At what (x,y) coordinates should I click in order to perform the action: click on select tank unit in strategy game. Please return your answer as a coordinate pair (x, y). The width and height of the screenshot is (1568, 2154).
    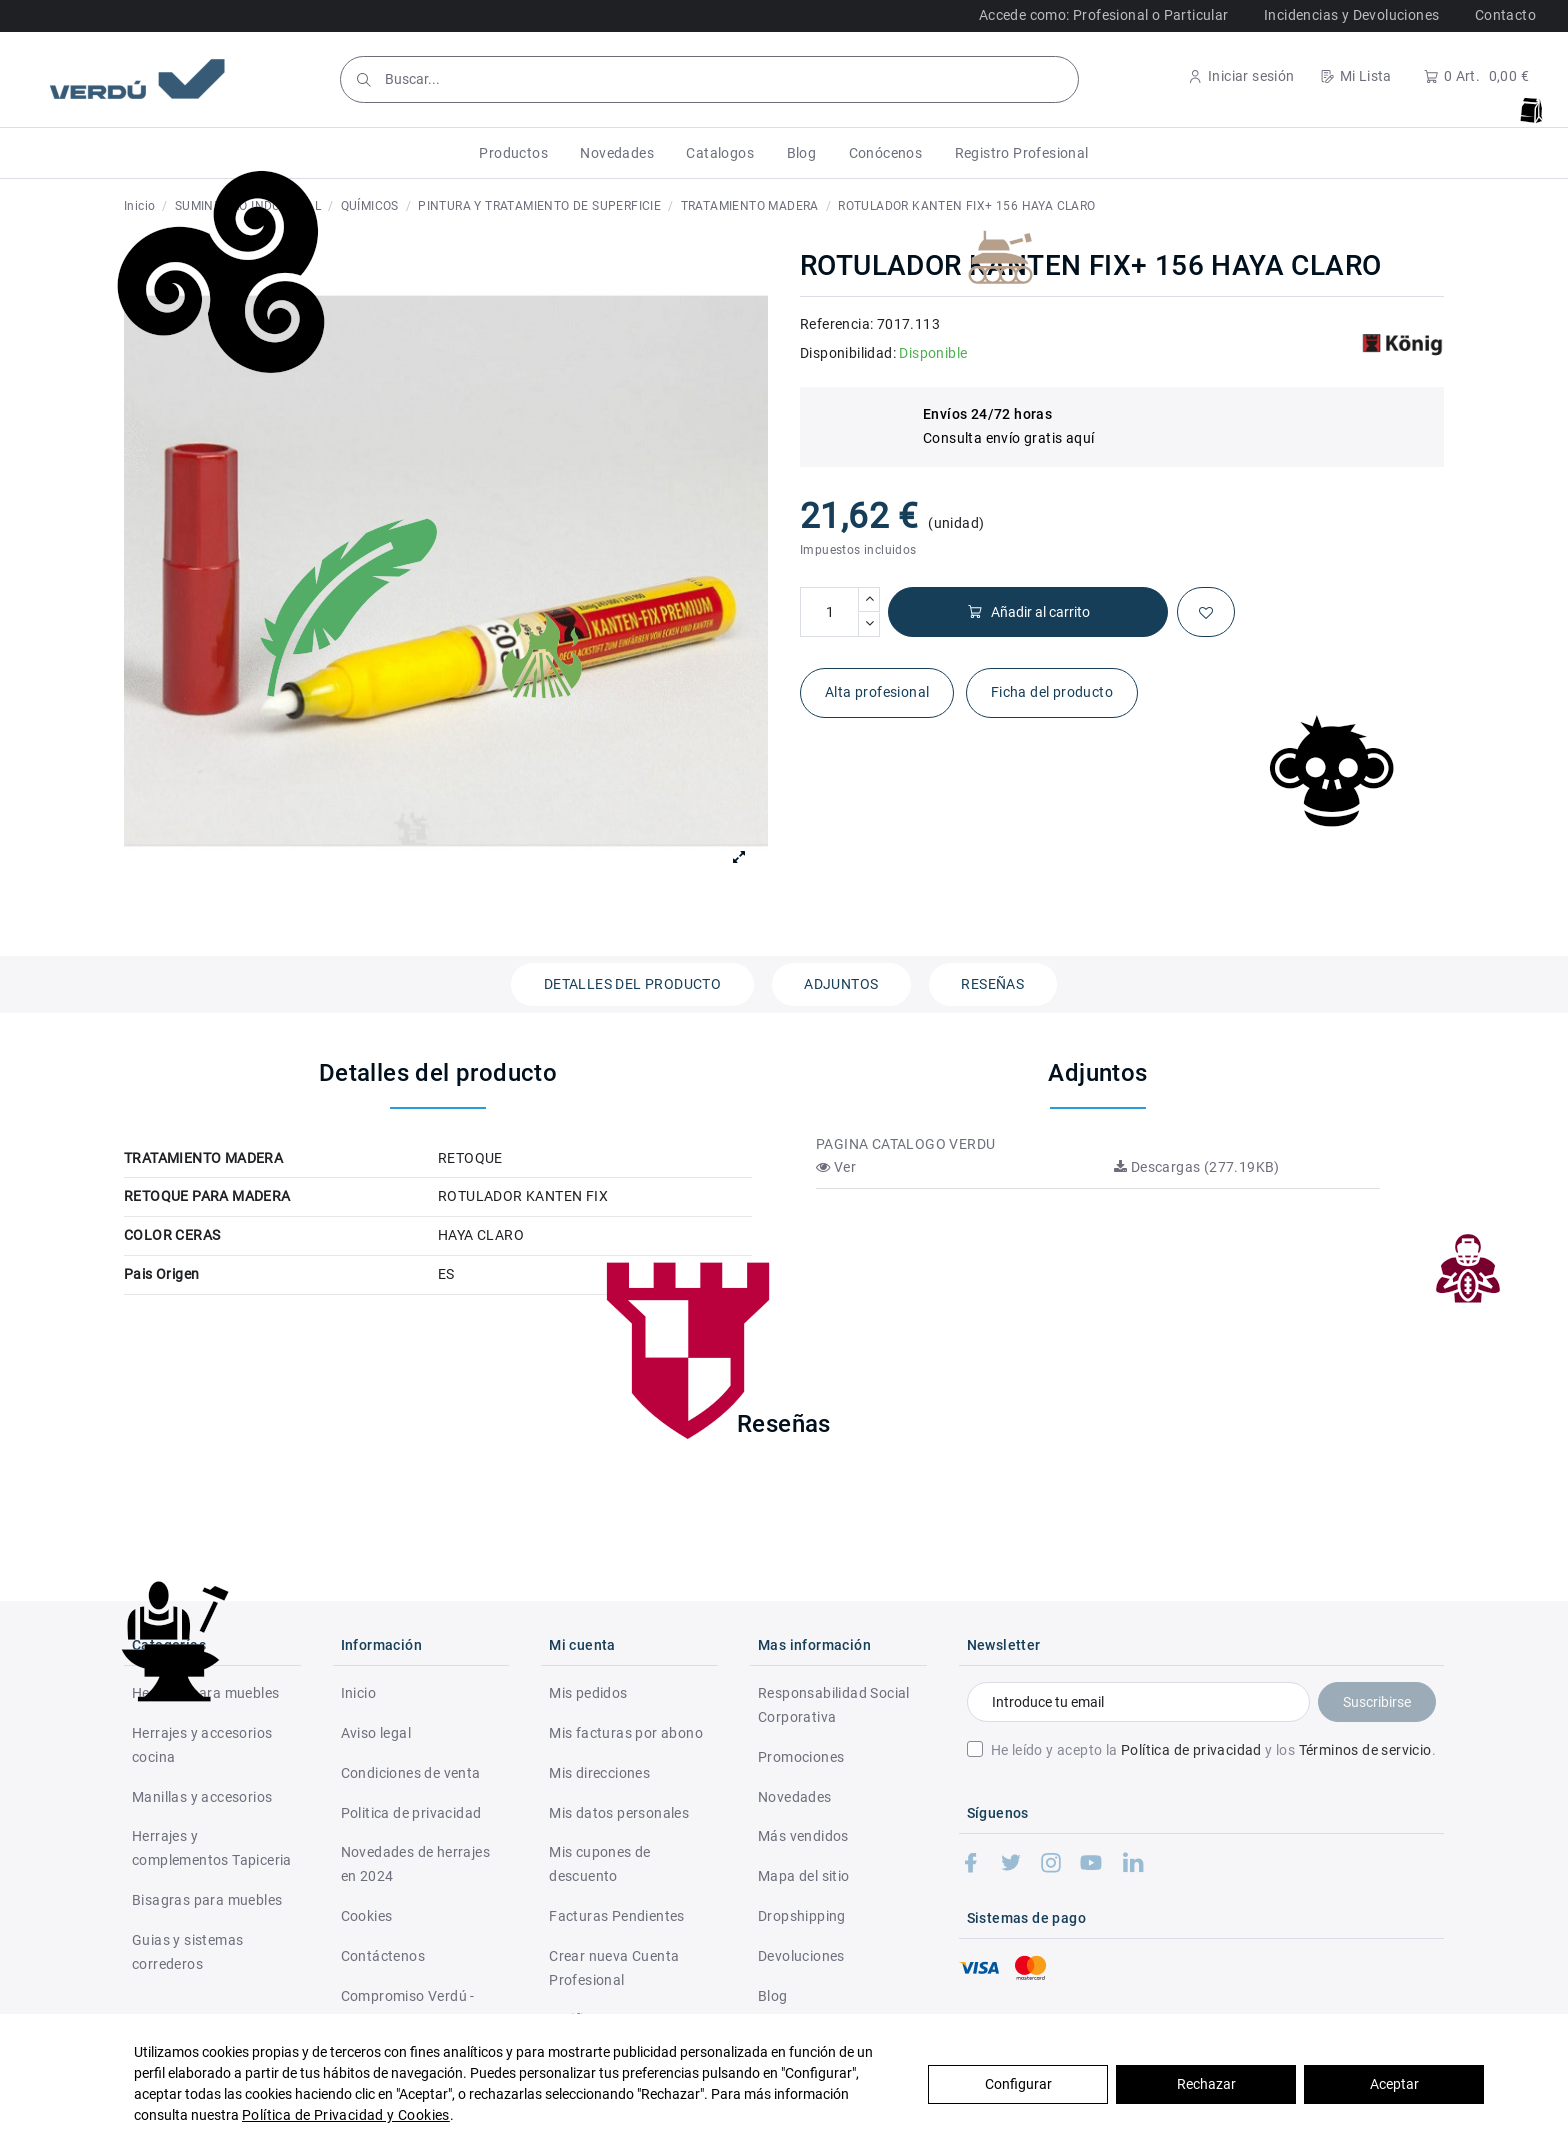
    Looking at the image, I should click on (1000, 259).